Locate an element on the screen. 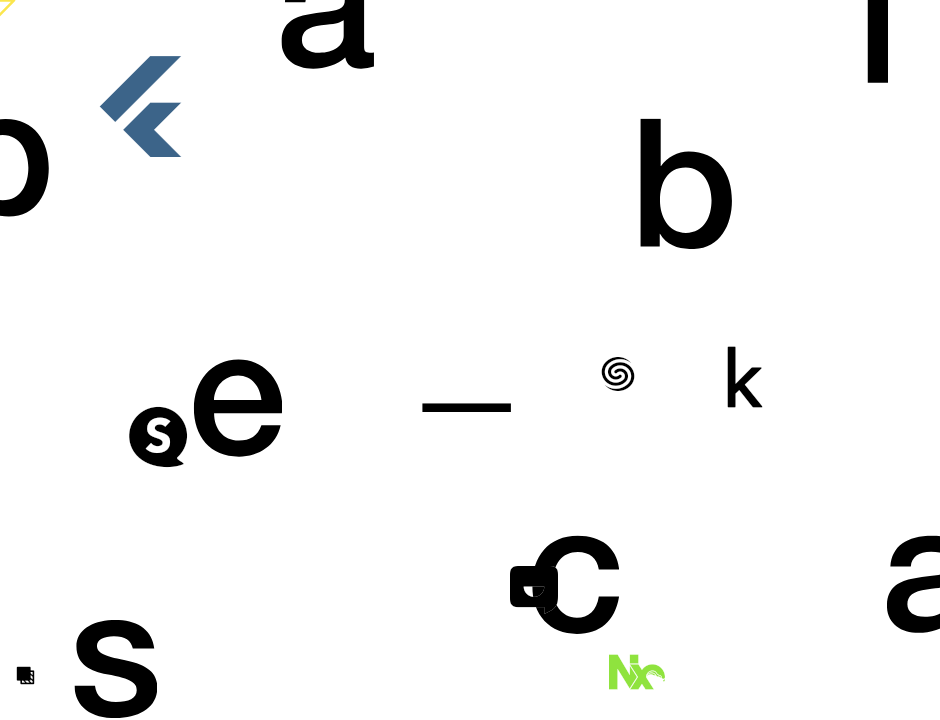  link to kaggle profile or account is located at coordinates (745, 377).